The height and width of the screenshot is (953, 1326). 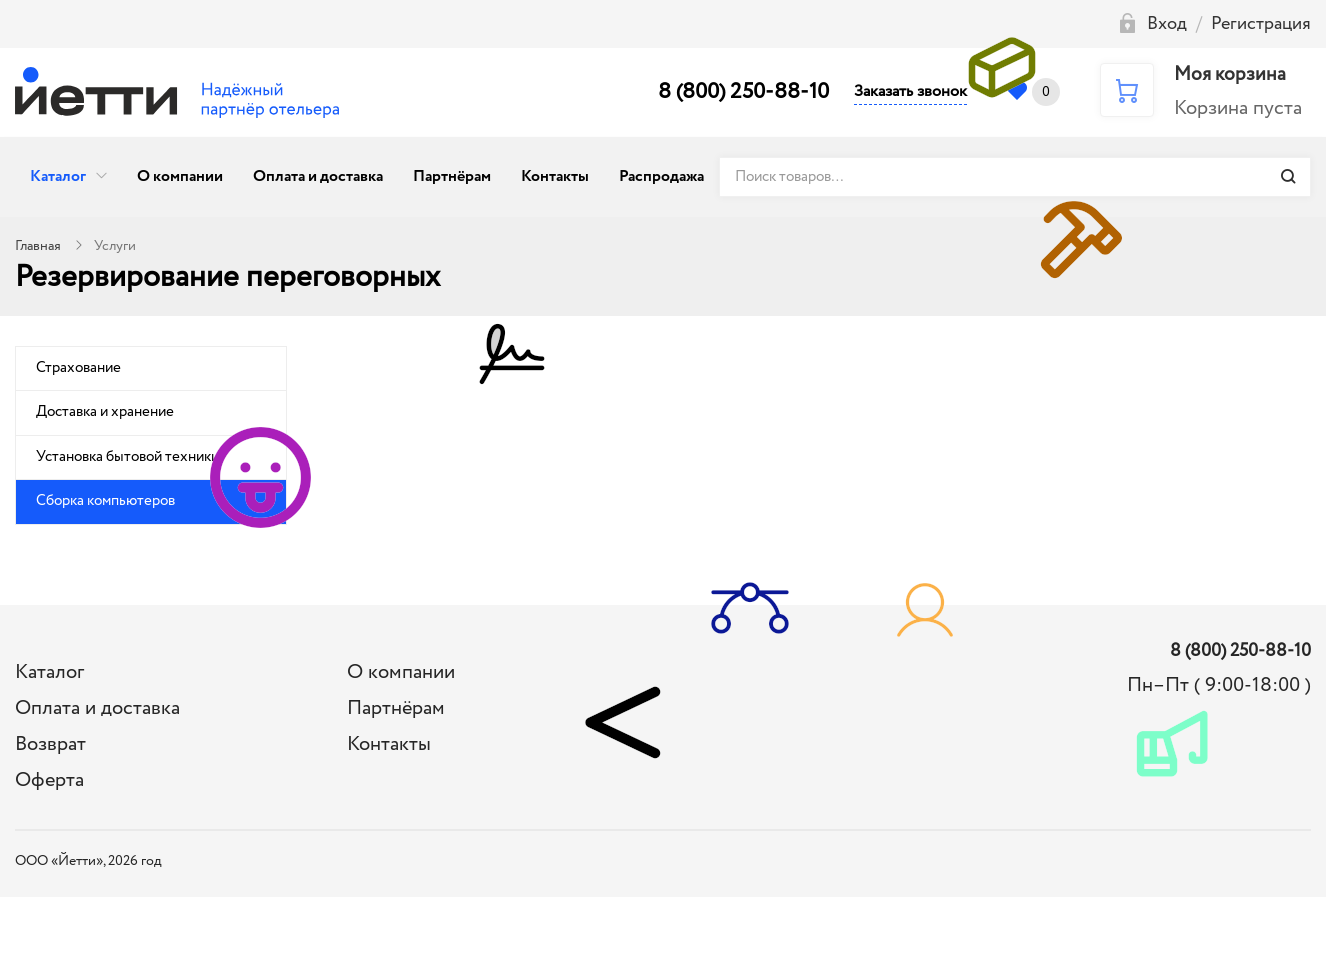 What do you see at coordinates (512, 354) in the screenshot?
I see `add your signature to a document` at bounding box center [512, 354].